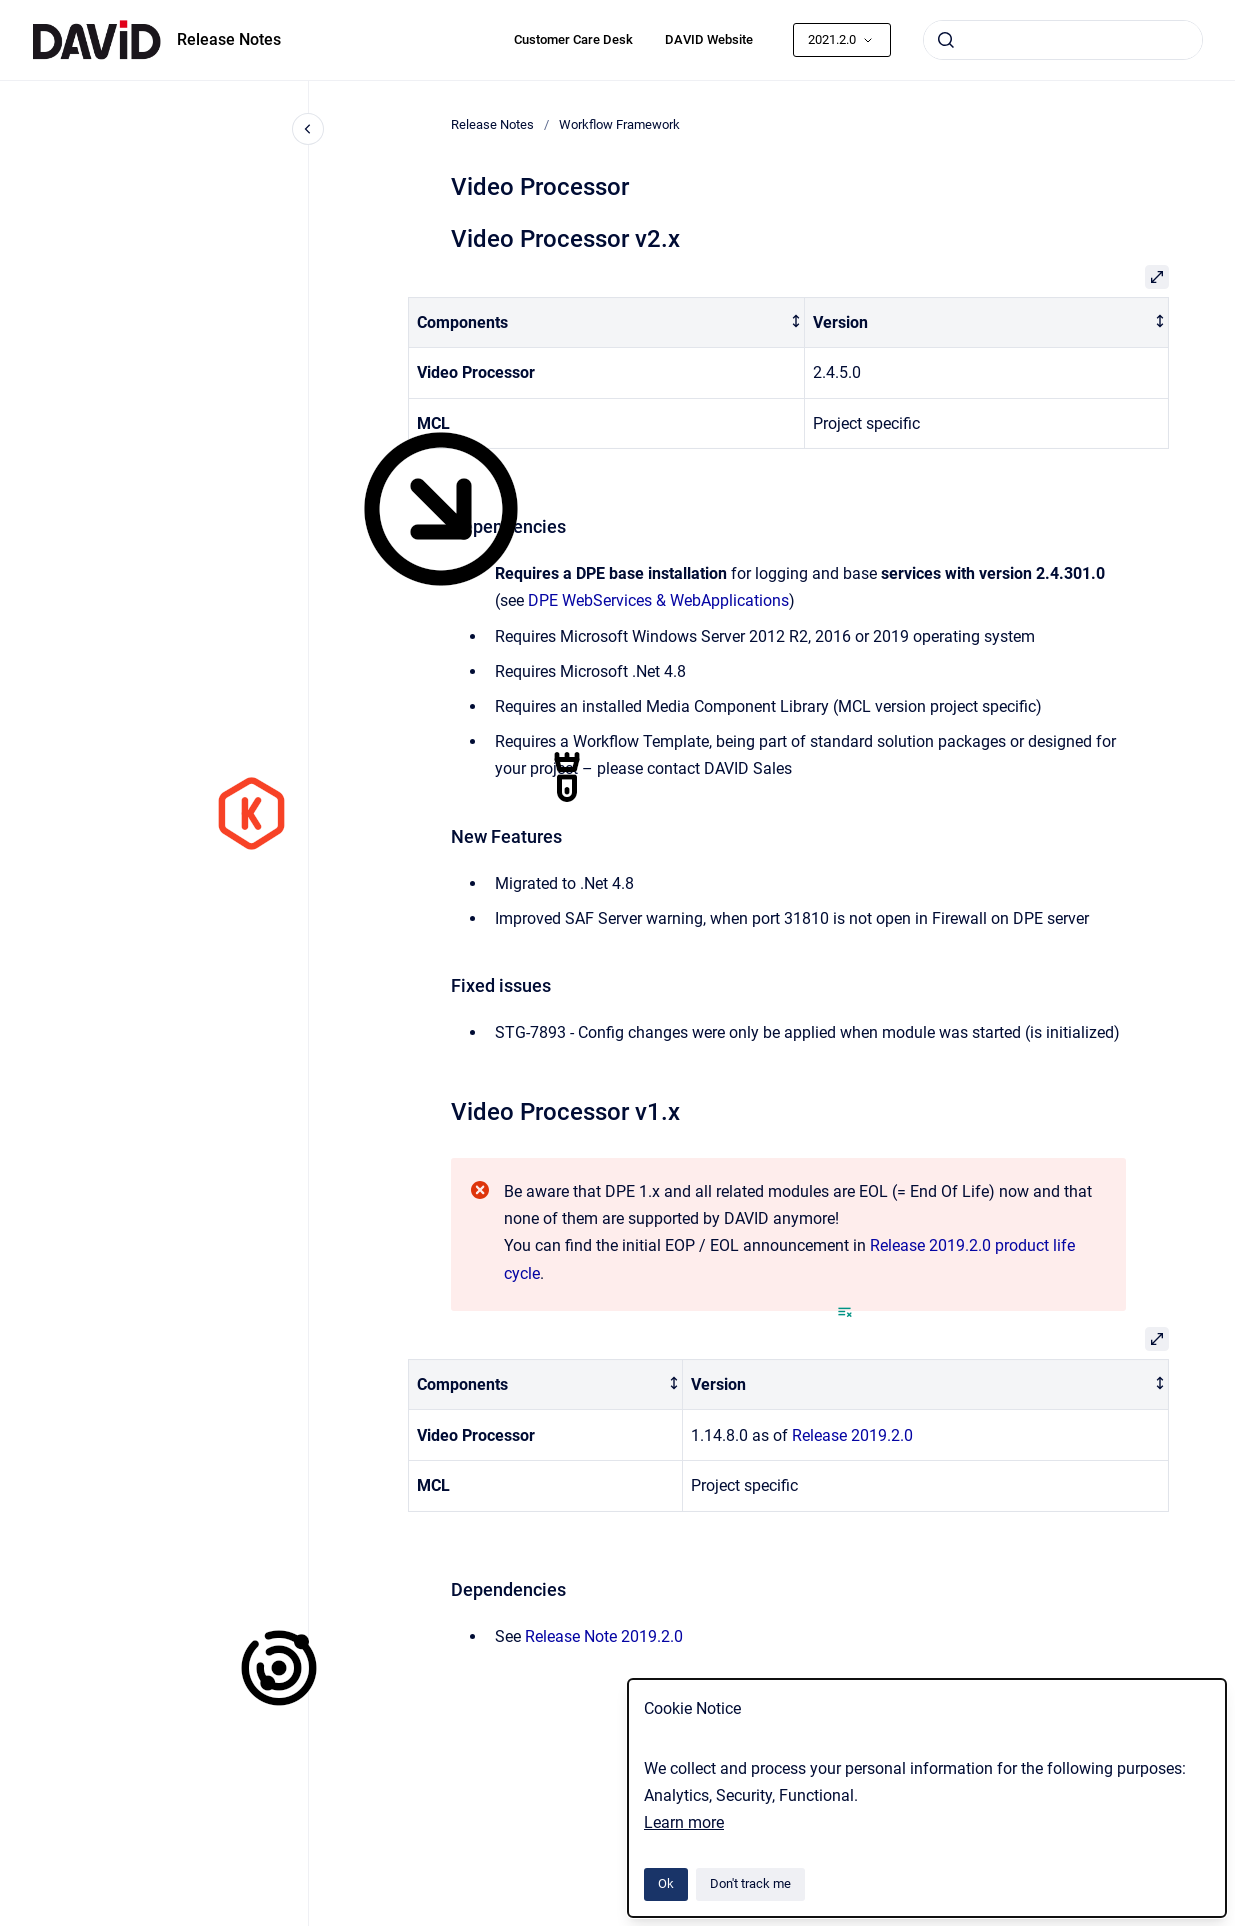 The width and height of the screenshot is (1235, 1926). I want to click on explore the universe or cosmos section, so click(279, 1668).